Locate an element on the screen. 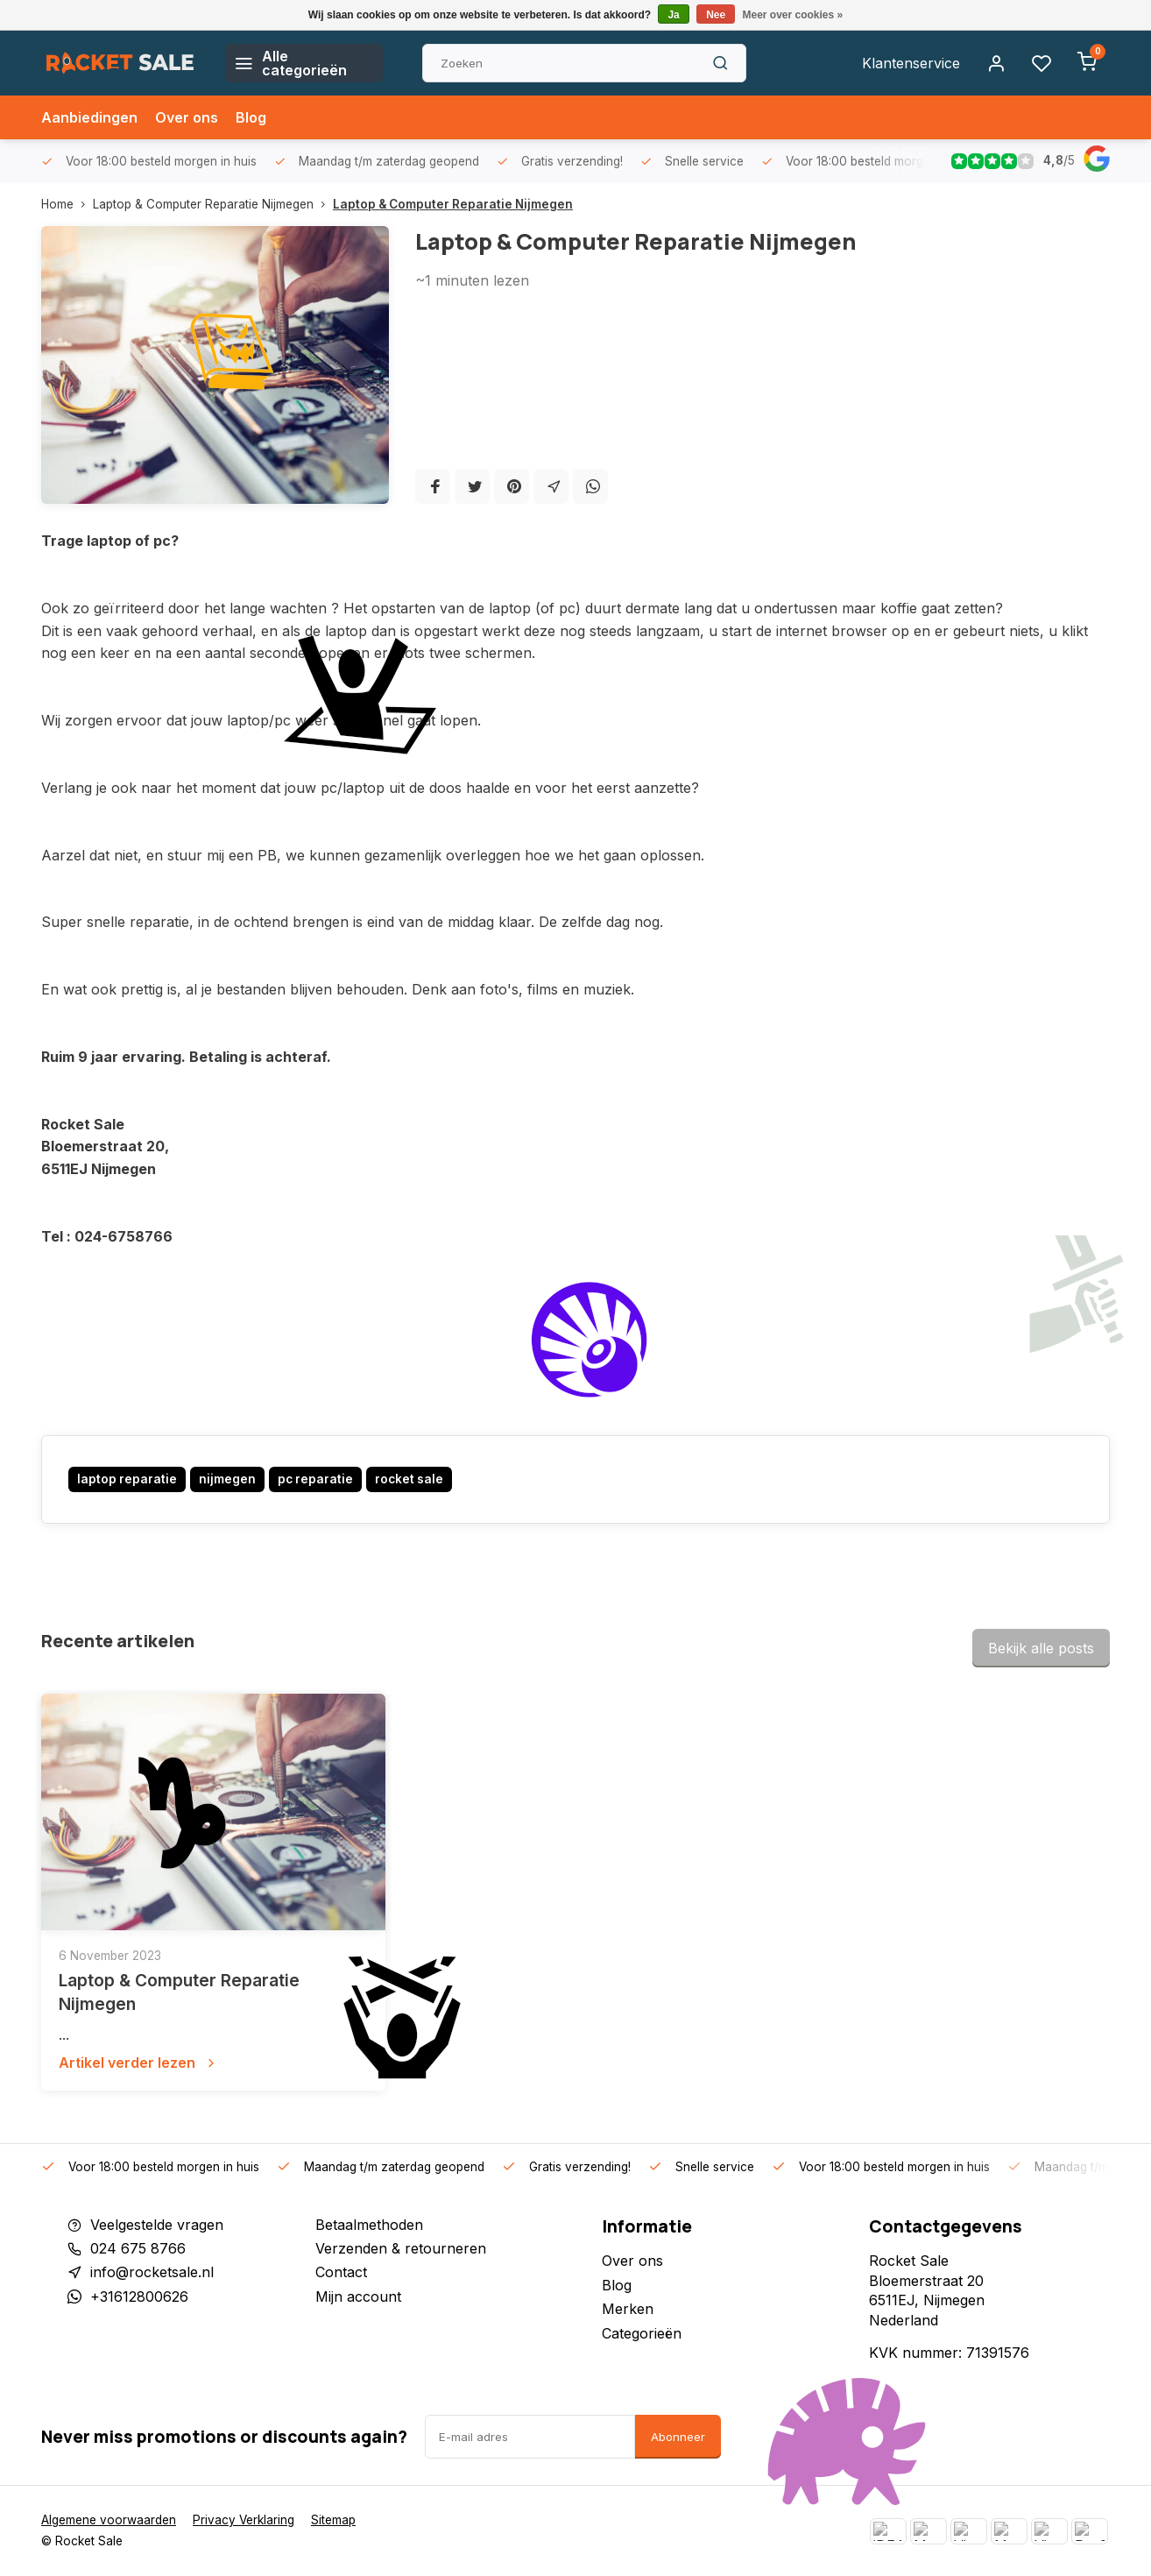 This screenshot has width=1151, height=2576. view surveillance or monitoring status is located at coordinates (590, 1340).